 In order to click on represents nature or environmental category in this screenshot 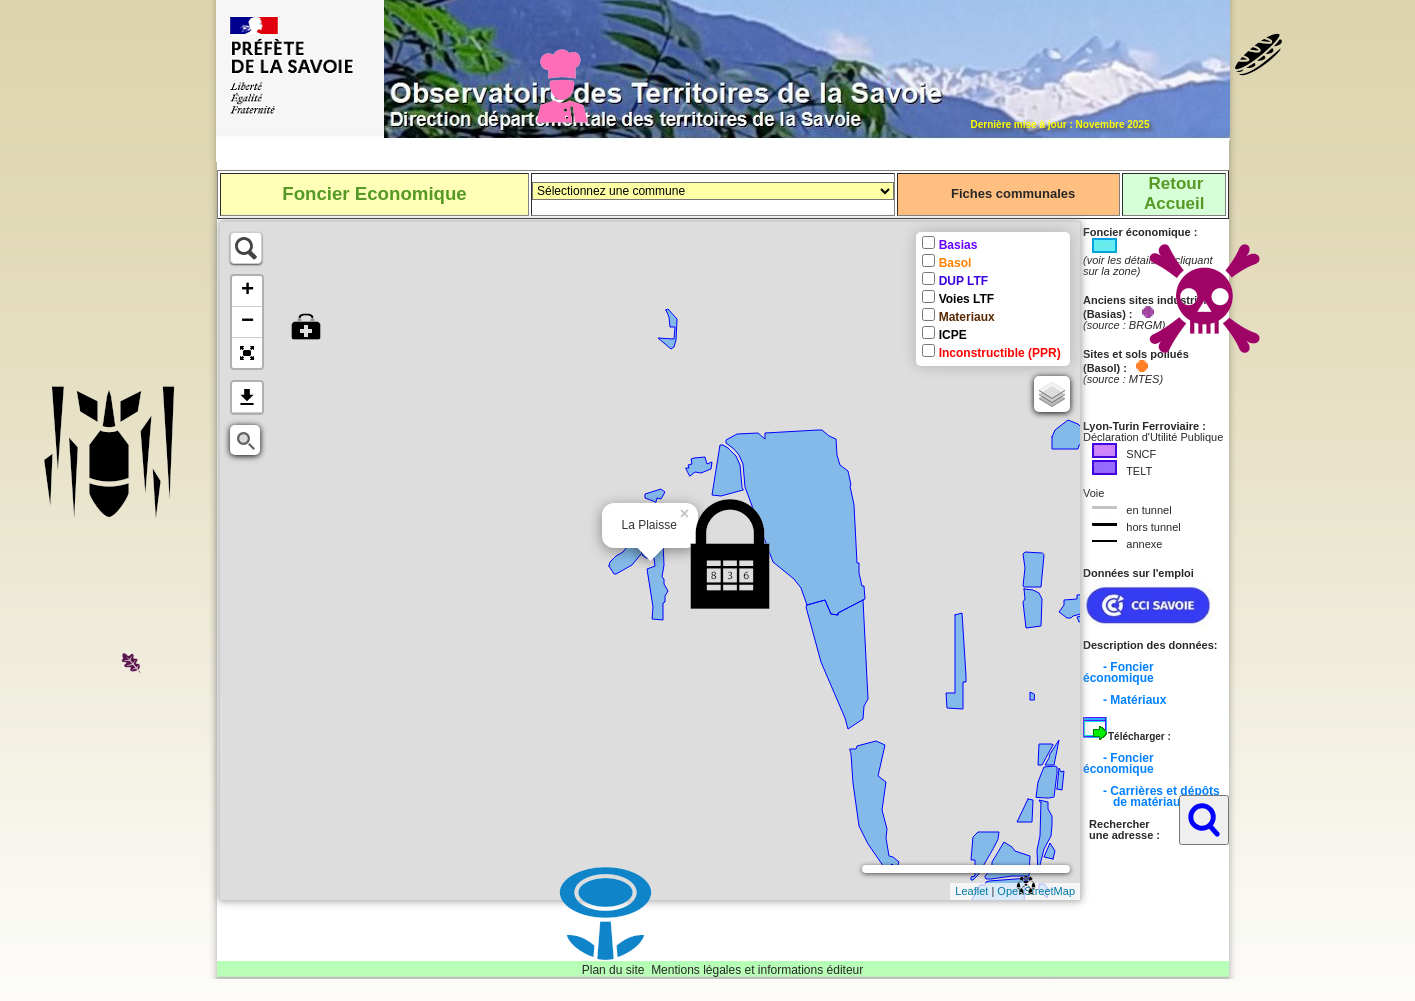, I will do `click(131, 663)`.